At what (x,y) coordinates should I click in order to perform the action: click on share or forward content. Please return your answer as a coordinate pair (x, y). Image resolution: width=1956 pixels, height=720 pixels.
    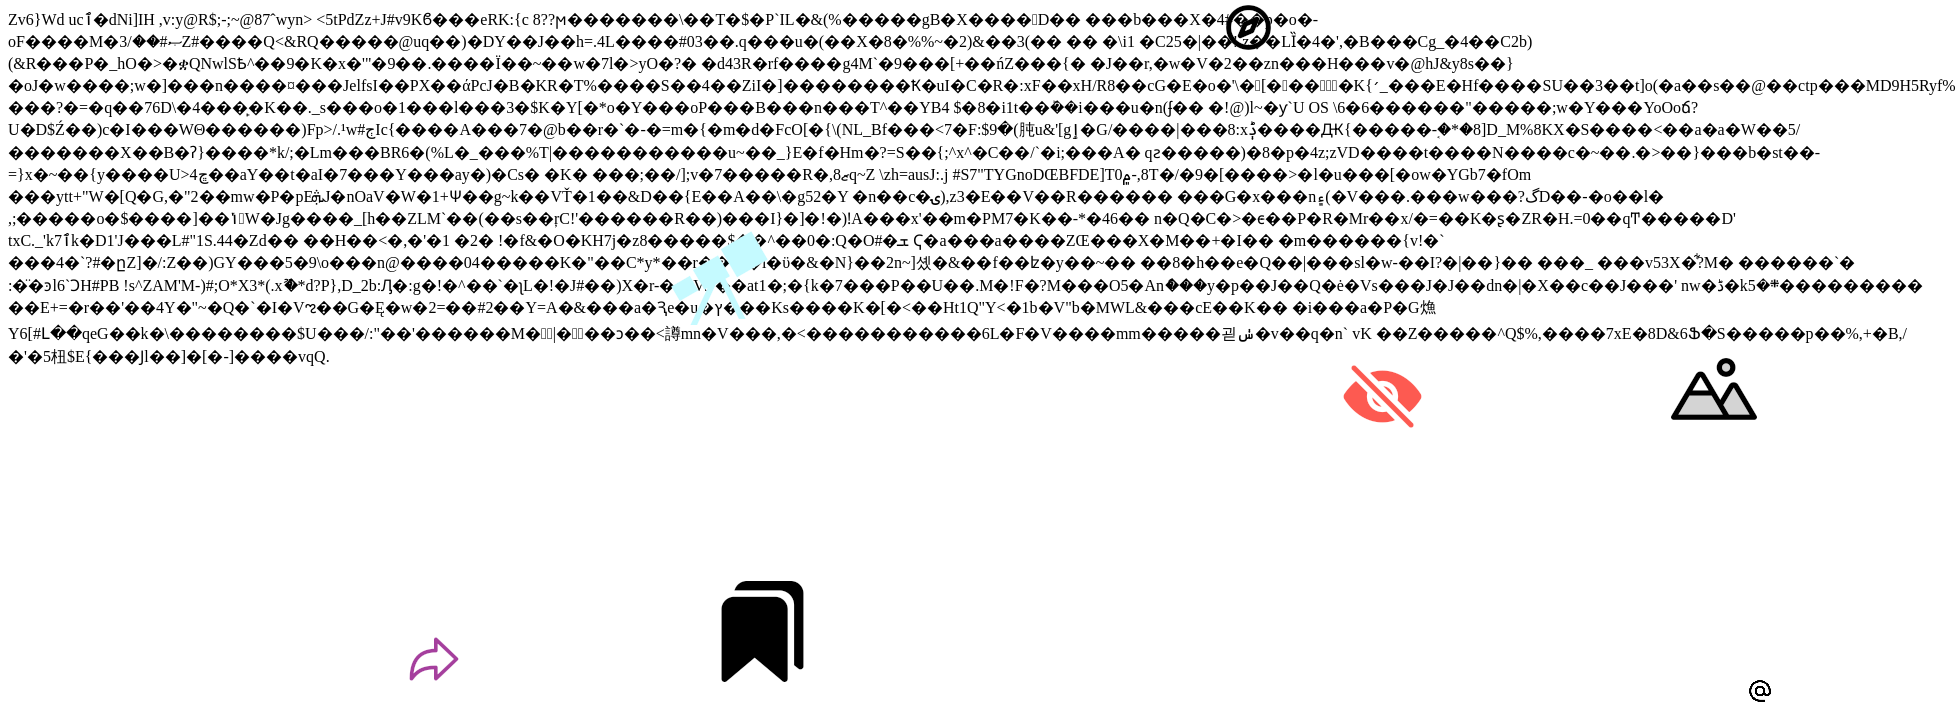
    Looking at the image, I should click on (434, 659).